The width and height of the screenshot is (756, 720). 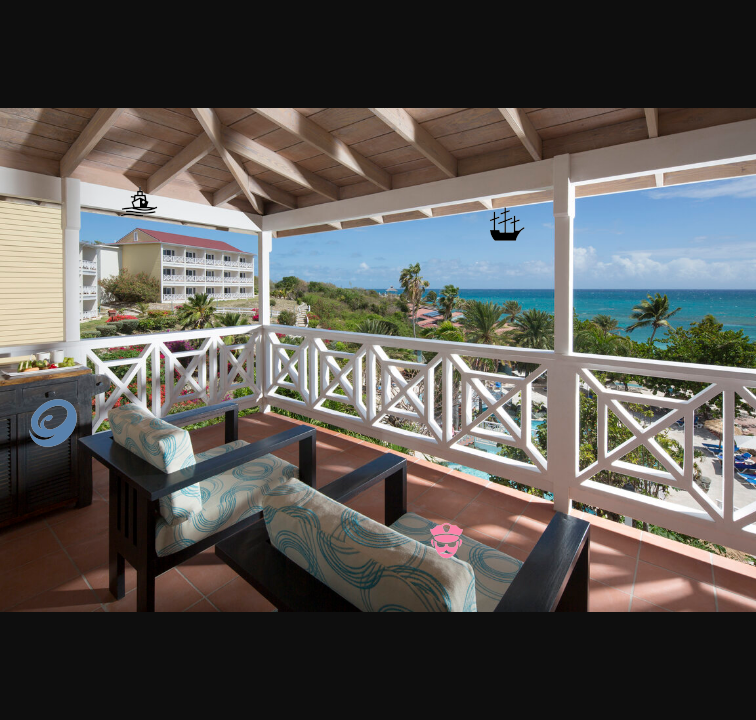 I want to click on contact law enforcement or security, so click(x=446, y=540).